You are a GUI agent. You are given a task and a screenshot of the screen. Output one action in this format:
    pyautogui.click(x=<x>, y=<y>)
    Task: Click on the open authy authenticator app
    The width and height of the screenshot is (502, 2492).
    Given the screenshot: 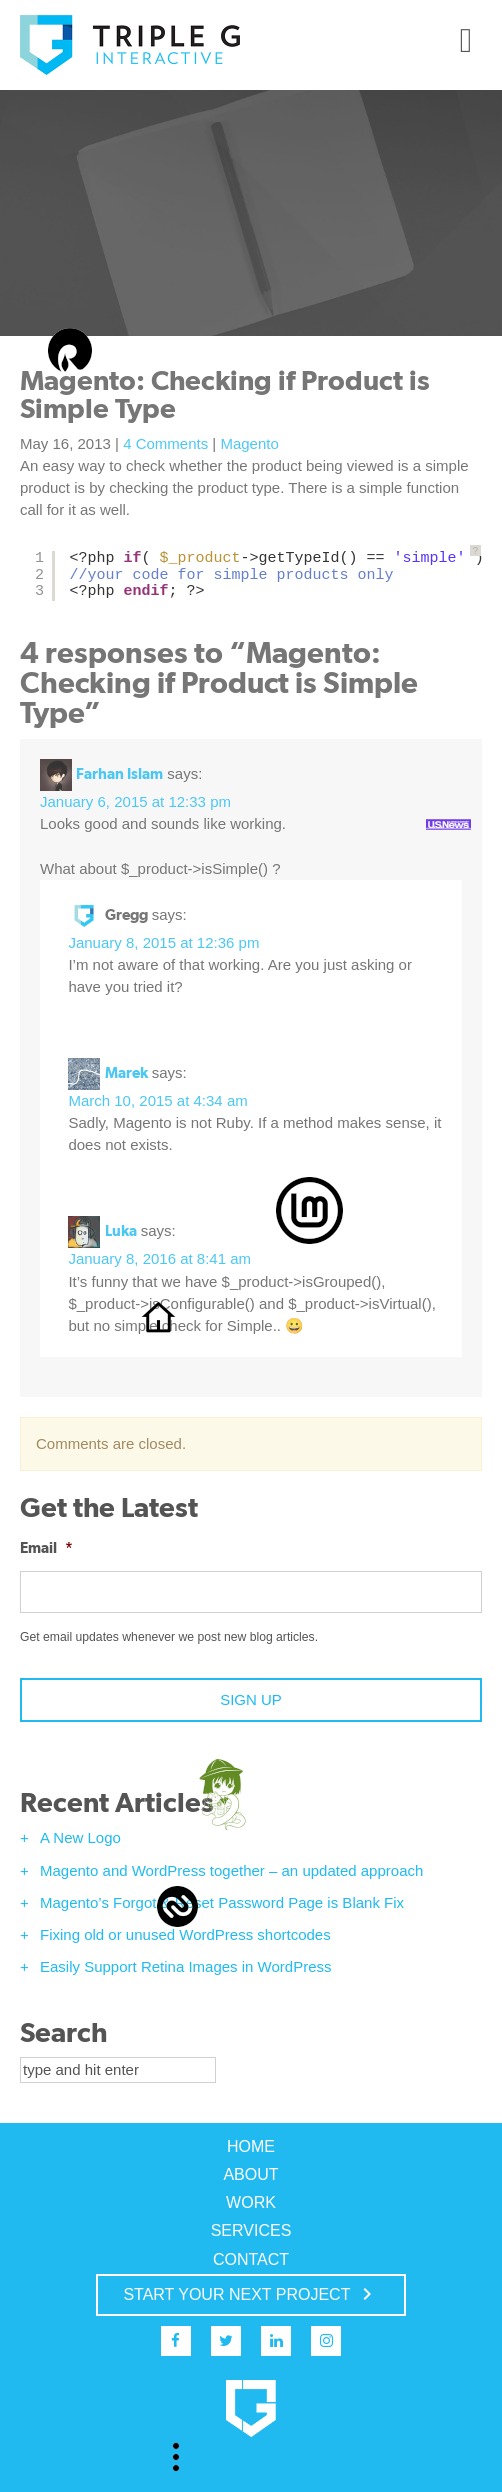 What is the action you would take?
    pyautogui.click(x=177, y=1906)
    